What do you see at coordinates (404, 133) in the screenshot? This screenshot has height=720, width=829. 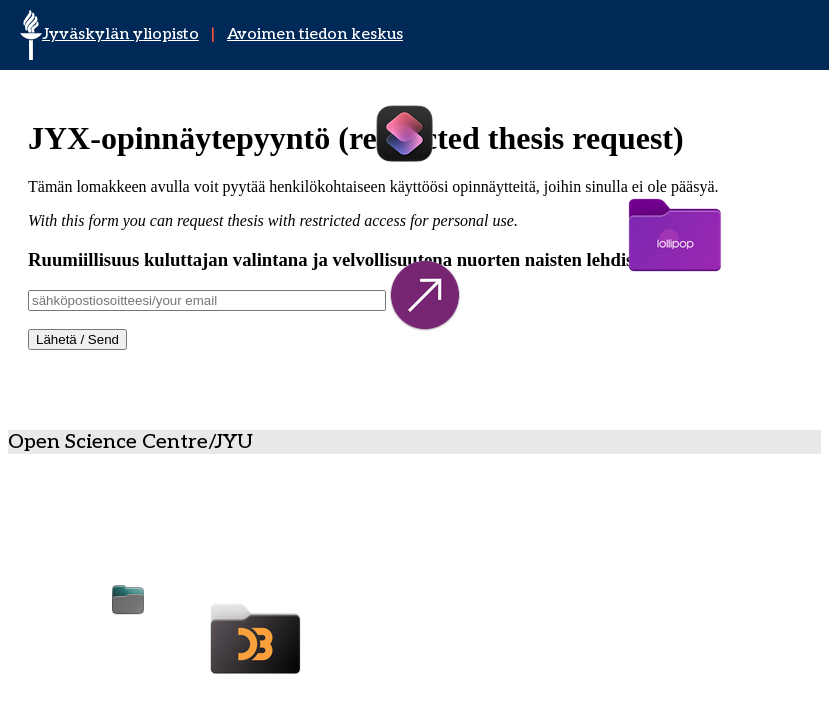 I see `open the shortcuts app` at bounding box center [404, 133].